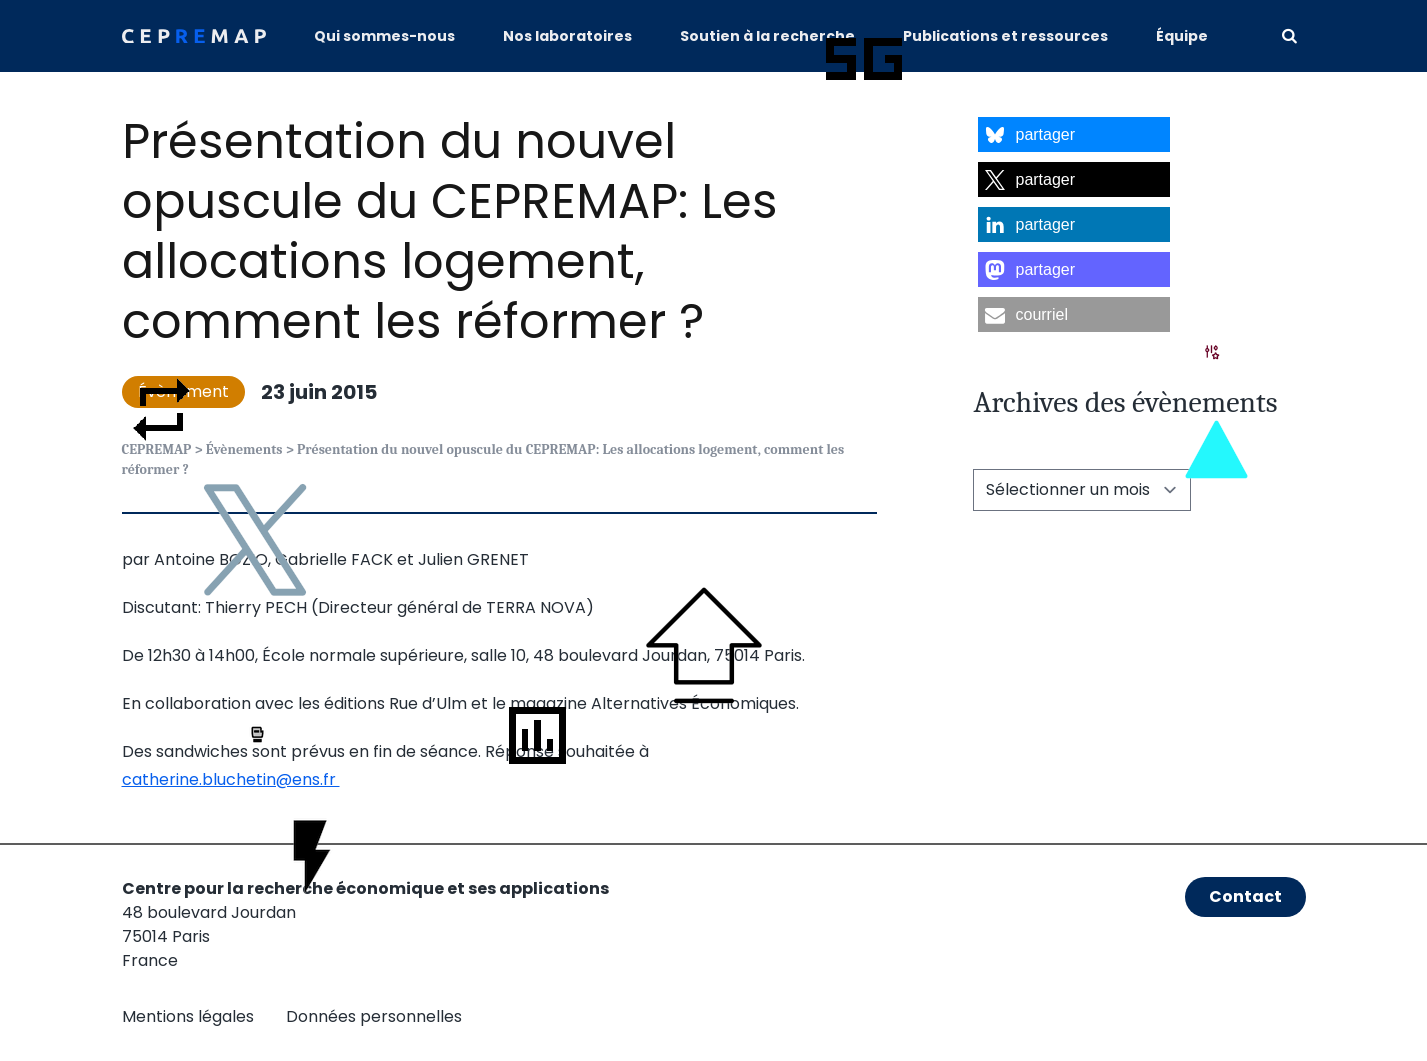  I want to click on enable repeat mode for media playback, so click(161, 409).